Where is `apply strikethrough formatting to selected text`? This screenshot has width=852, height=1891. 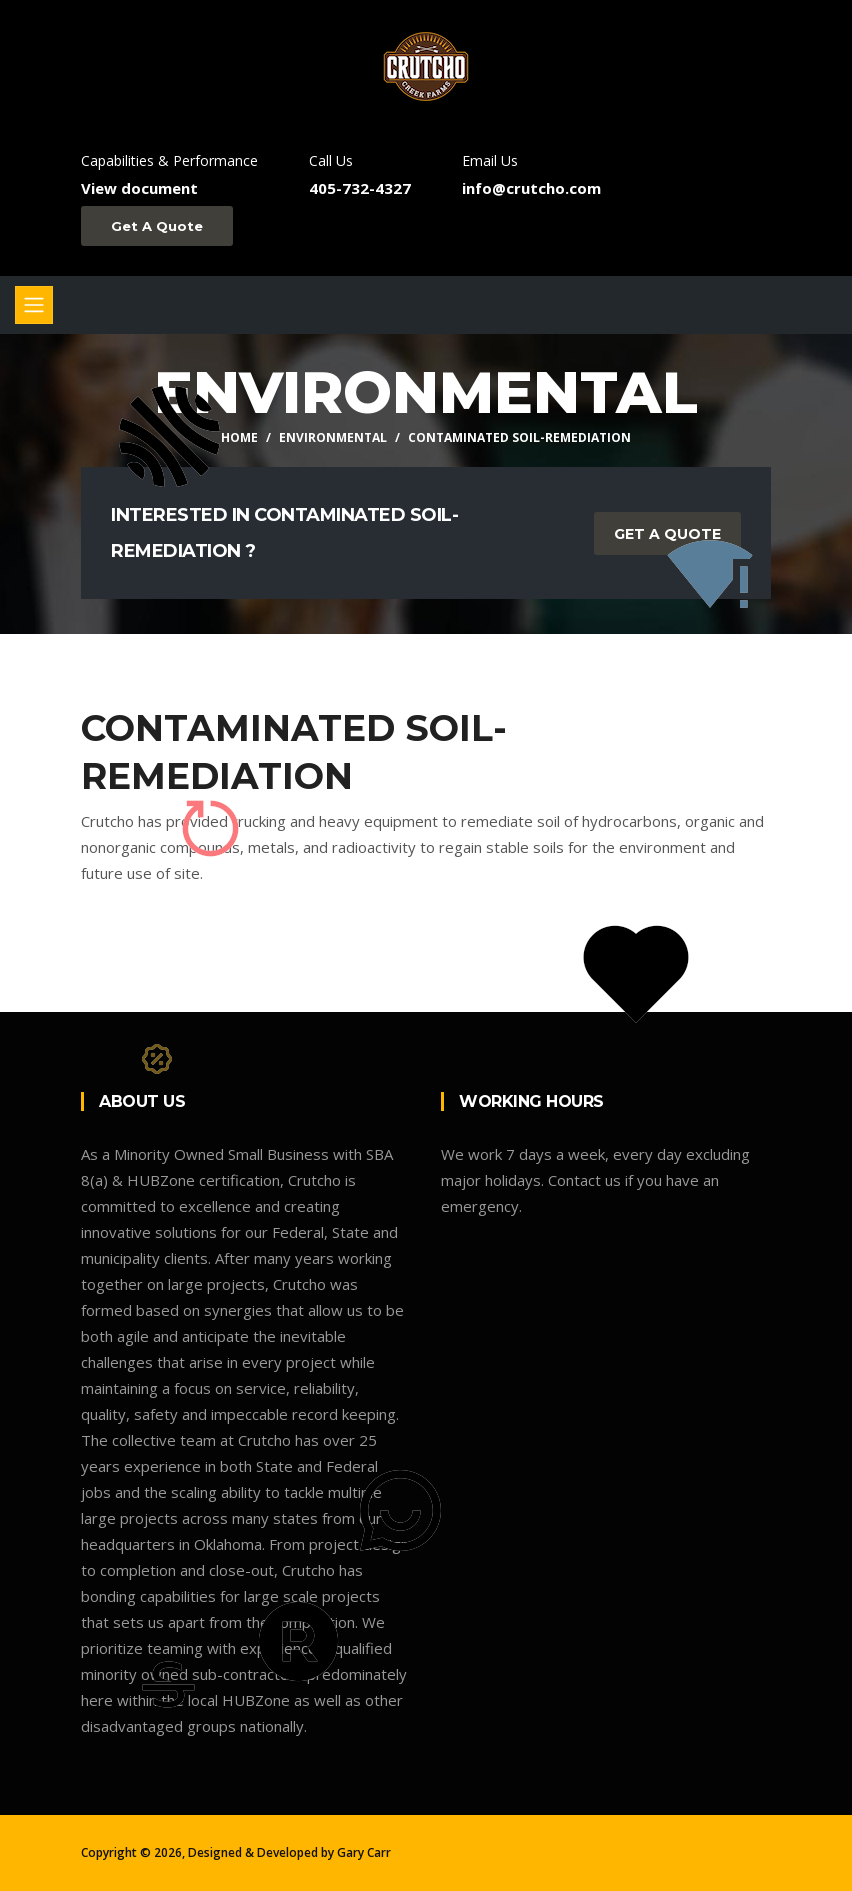
apply strikethrough formatting to selected text is located at coordinates (168, 1684).